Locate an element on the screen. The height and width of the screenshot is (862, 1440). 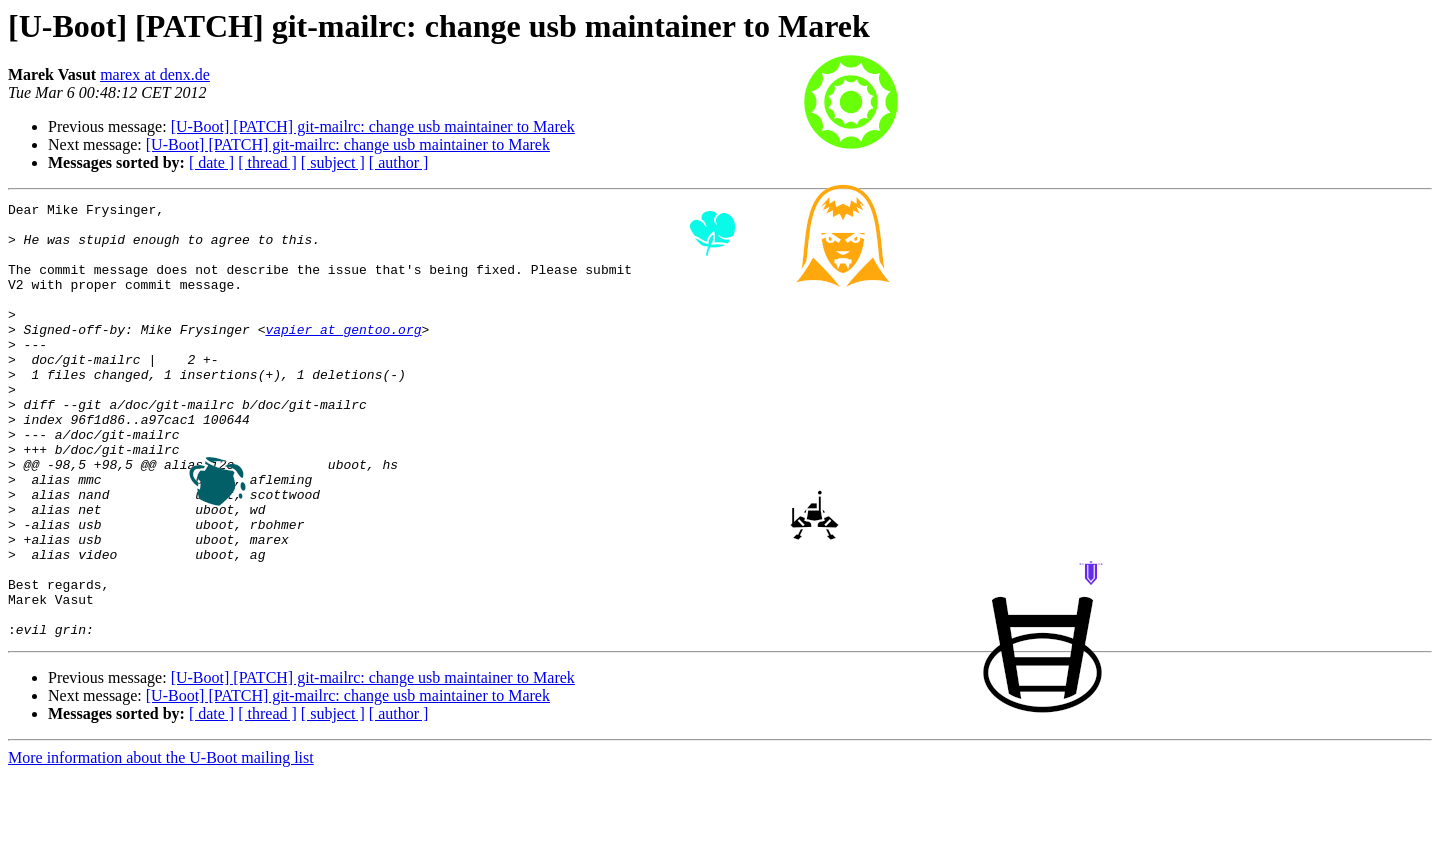
mars pathfinder rover or space exploration feature is located at coordinates (814, 516).